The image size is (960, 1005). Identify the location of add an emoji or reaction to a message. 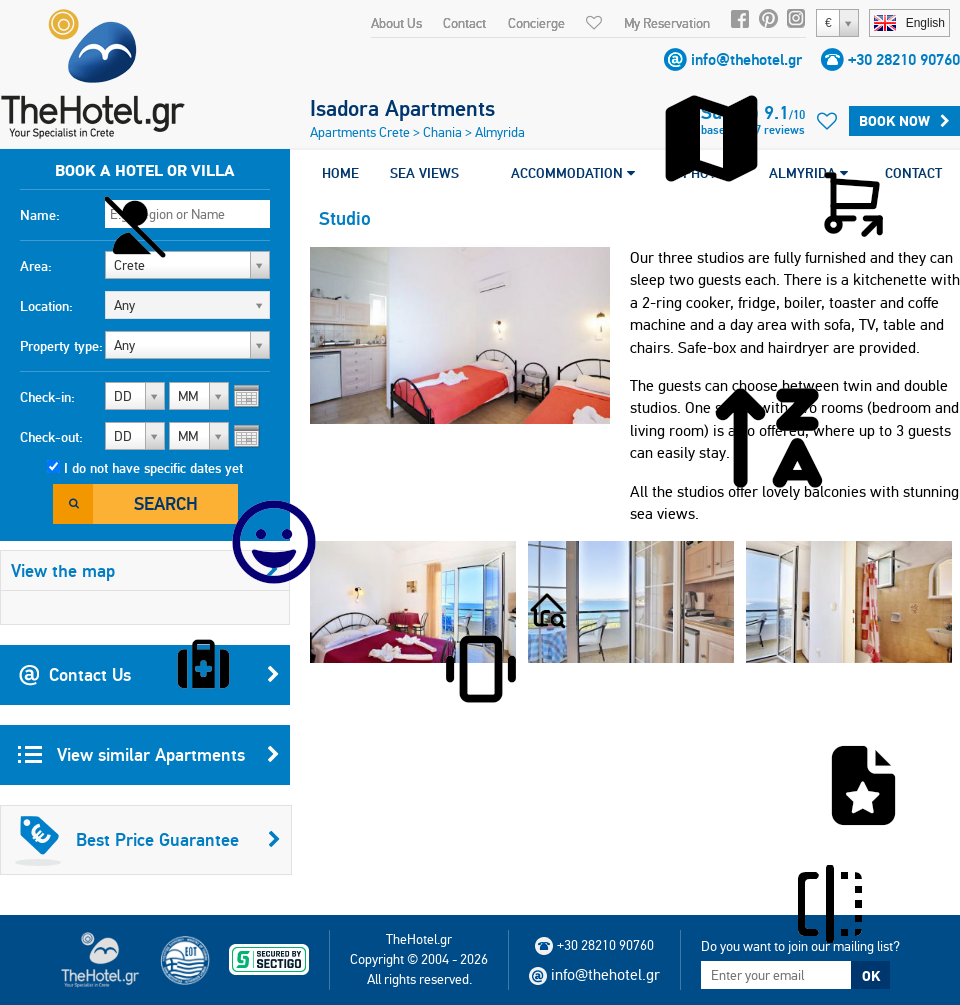
(274, 542).